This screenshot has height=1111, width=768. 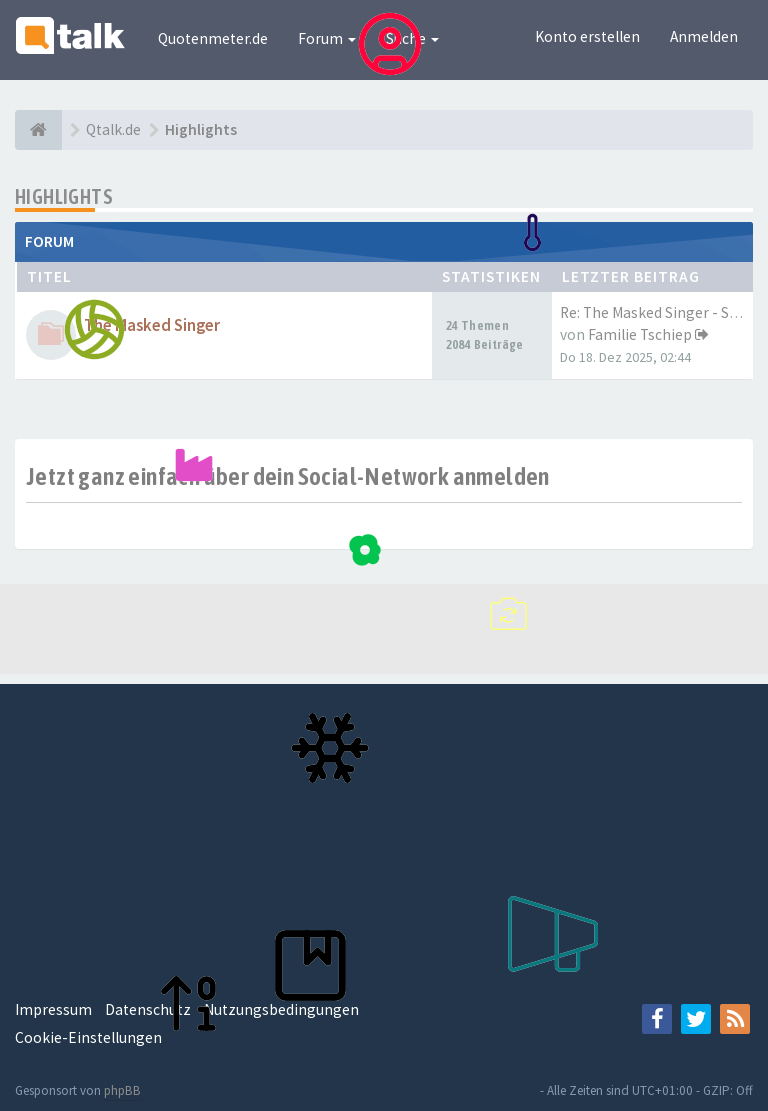 What do you see at coordinates (549, 937) in the screenshot?
I see `make an announcement` at bounding box center [549, 937].